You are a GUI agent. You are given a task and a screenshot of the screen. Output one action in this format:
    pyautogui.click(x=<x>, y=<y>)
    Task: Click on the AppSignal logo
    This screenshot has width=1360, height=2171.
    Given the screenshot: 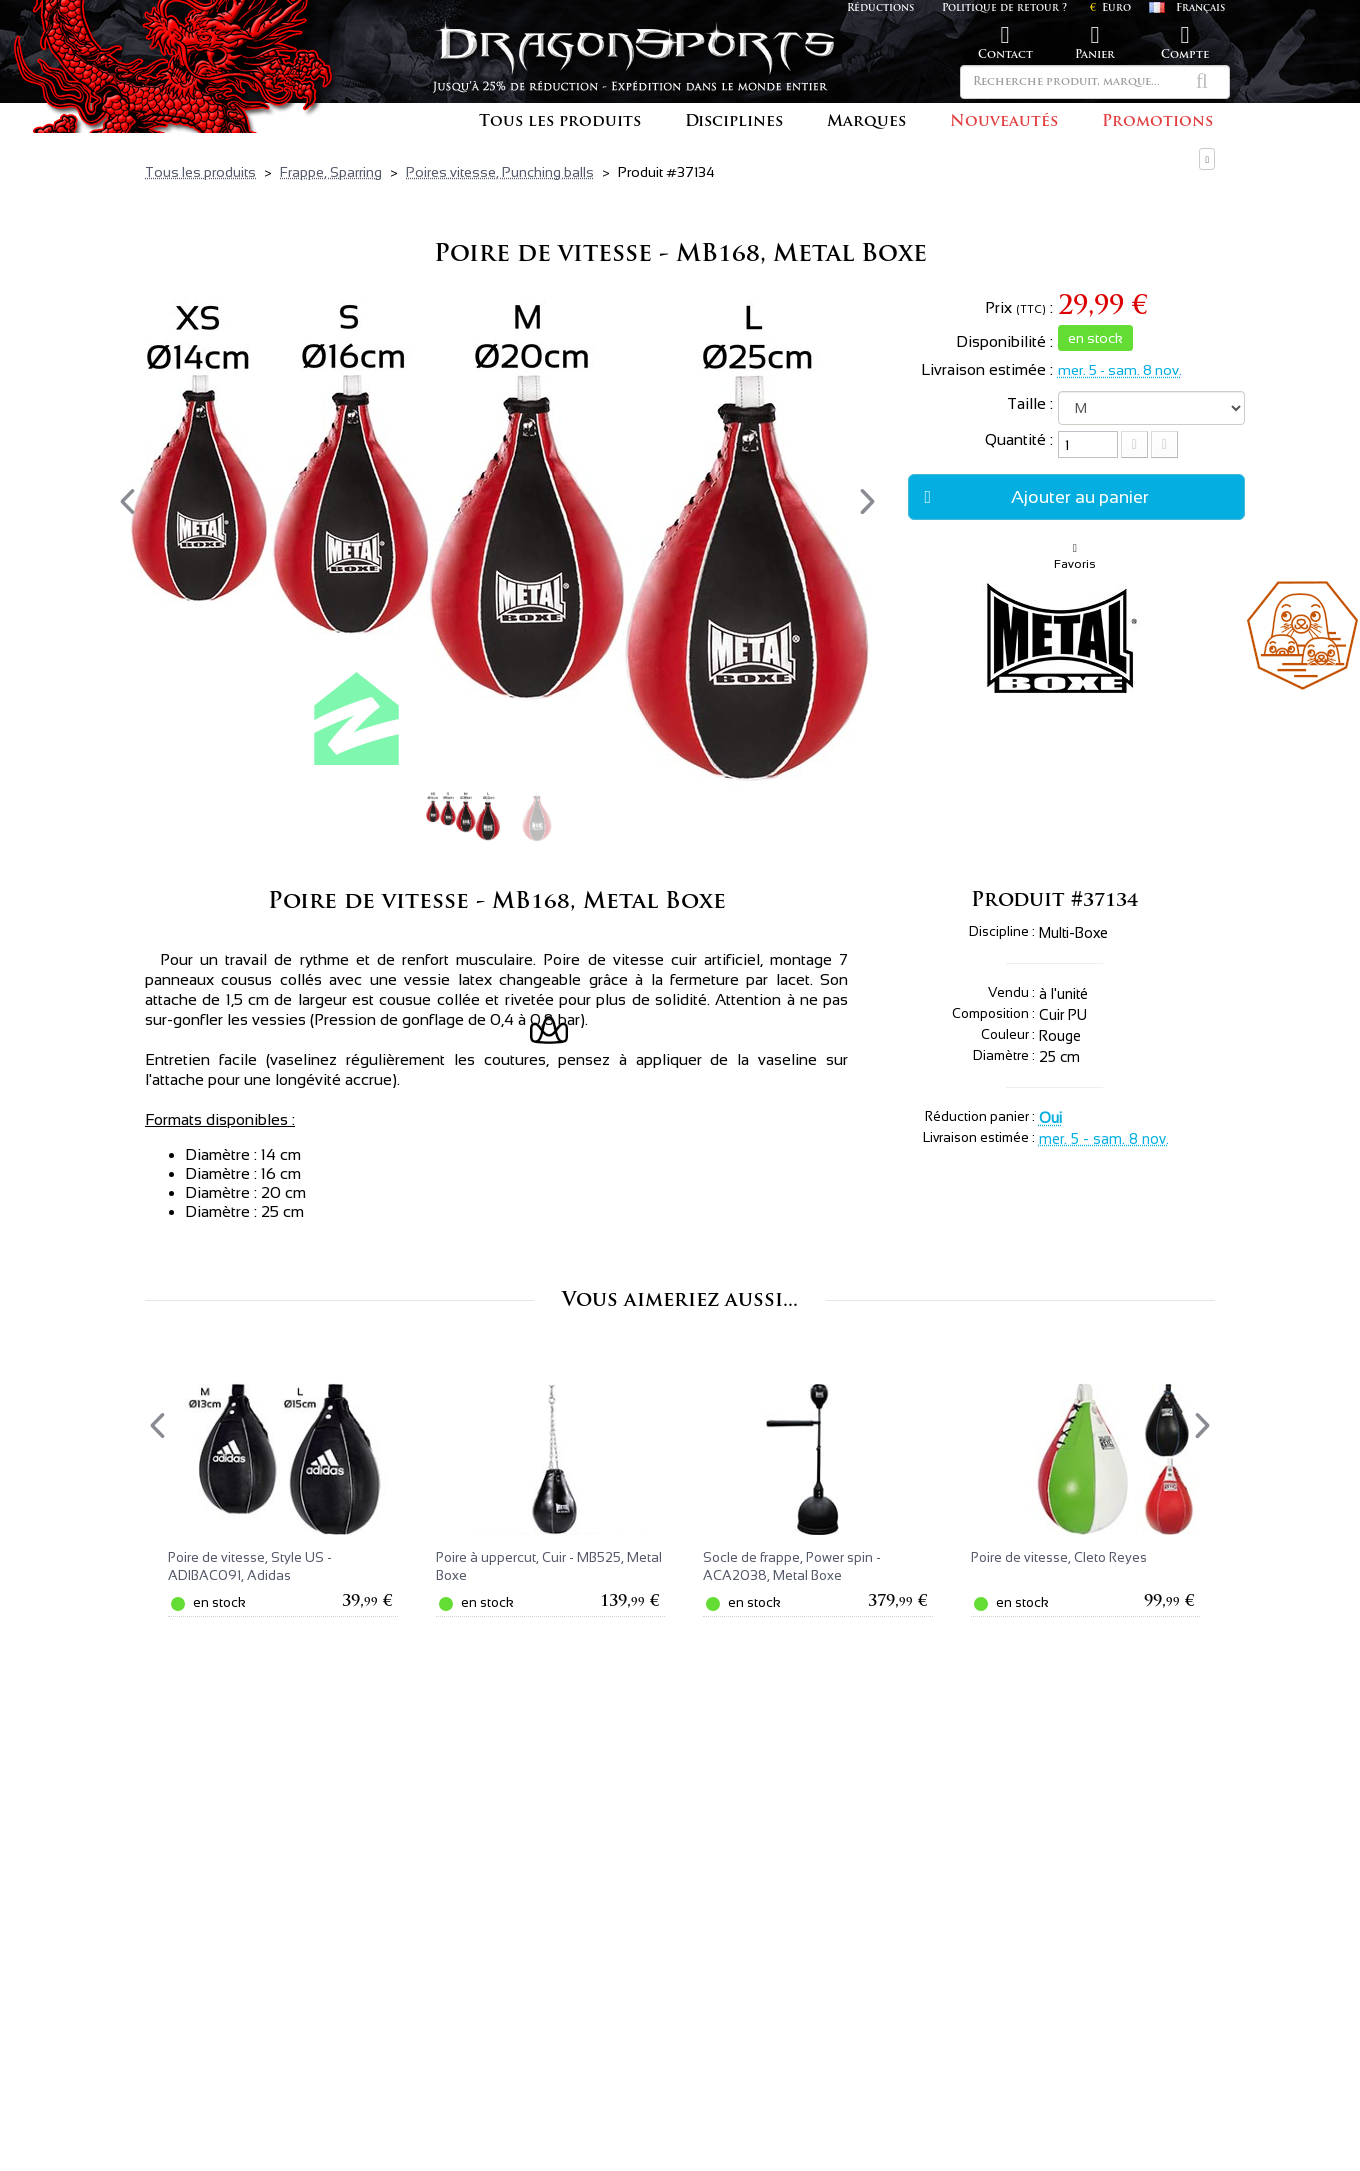 What is the action you would take?
    pyautogui.click(x=549, y=1030)
    